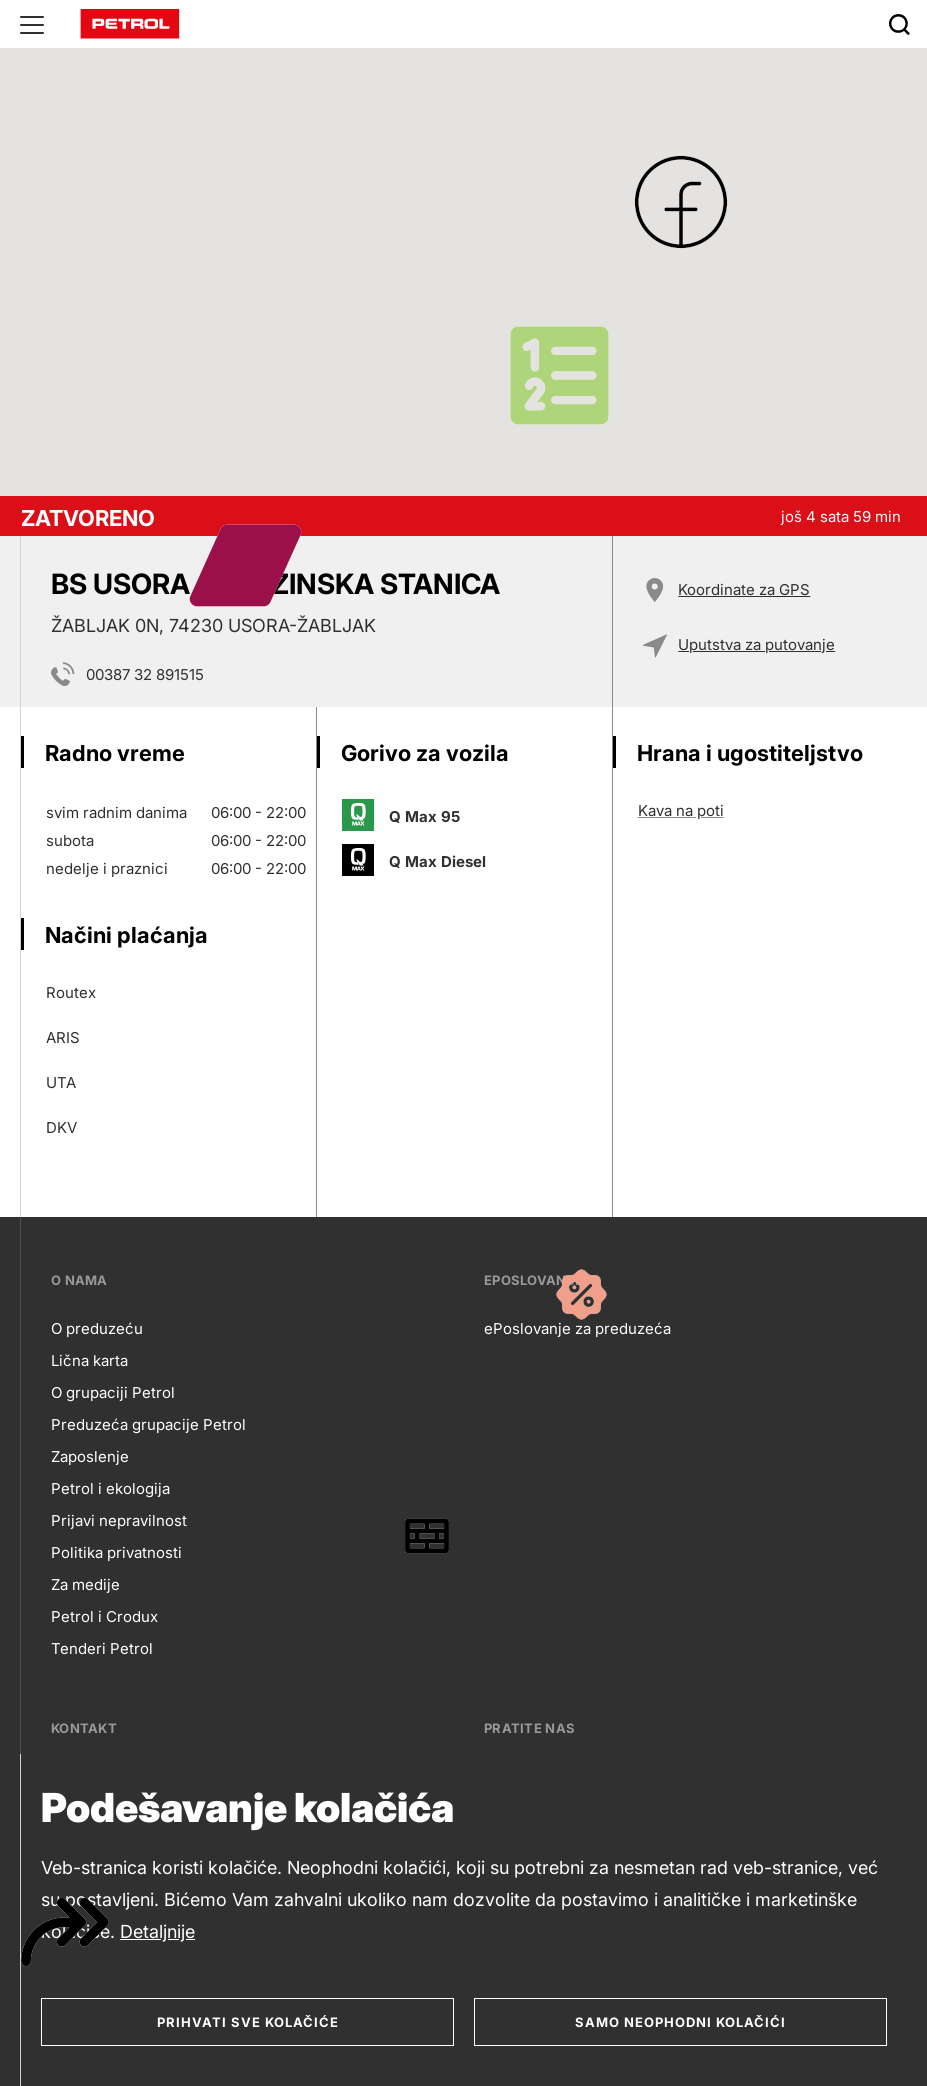 The height and width of the screenshot is (2086, 927). What do you see at coordinates (581, 1294) in the screenshot?
I see `view available discounts or promotions` at bounding box center [581, 1294].